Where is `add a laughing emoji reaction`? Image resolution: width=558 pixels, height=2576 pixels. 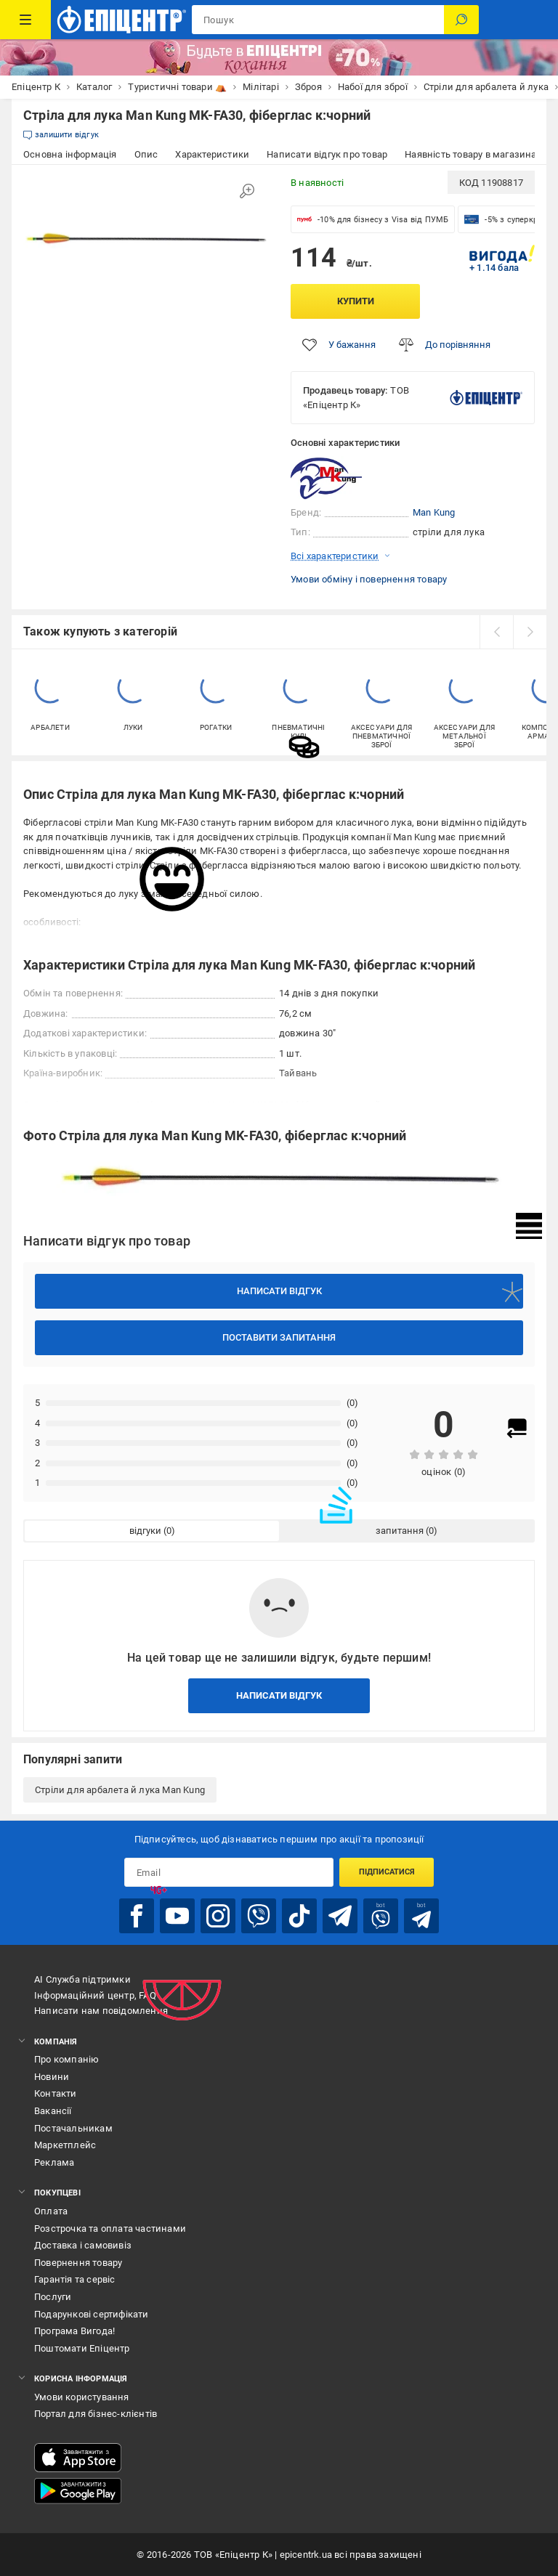
add a laughing emoji reaction is located at coordinates (171, 879).